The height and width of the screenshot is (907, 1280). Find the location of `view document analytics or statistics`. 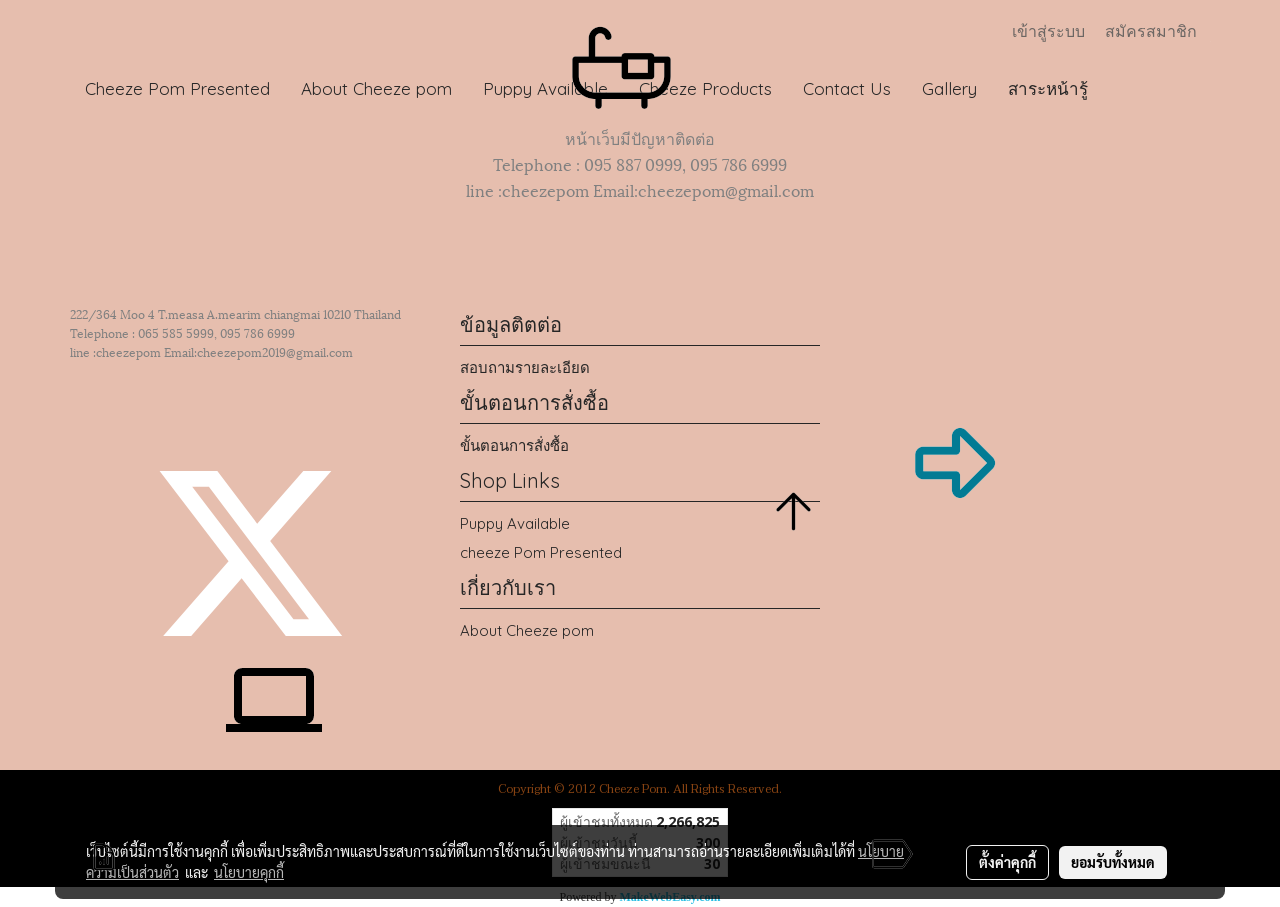

view document analytics or statistics is located at coordinates (104, 857).